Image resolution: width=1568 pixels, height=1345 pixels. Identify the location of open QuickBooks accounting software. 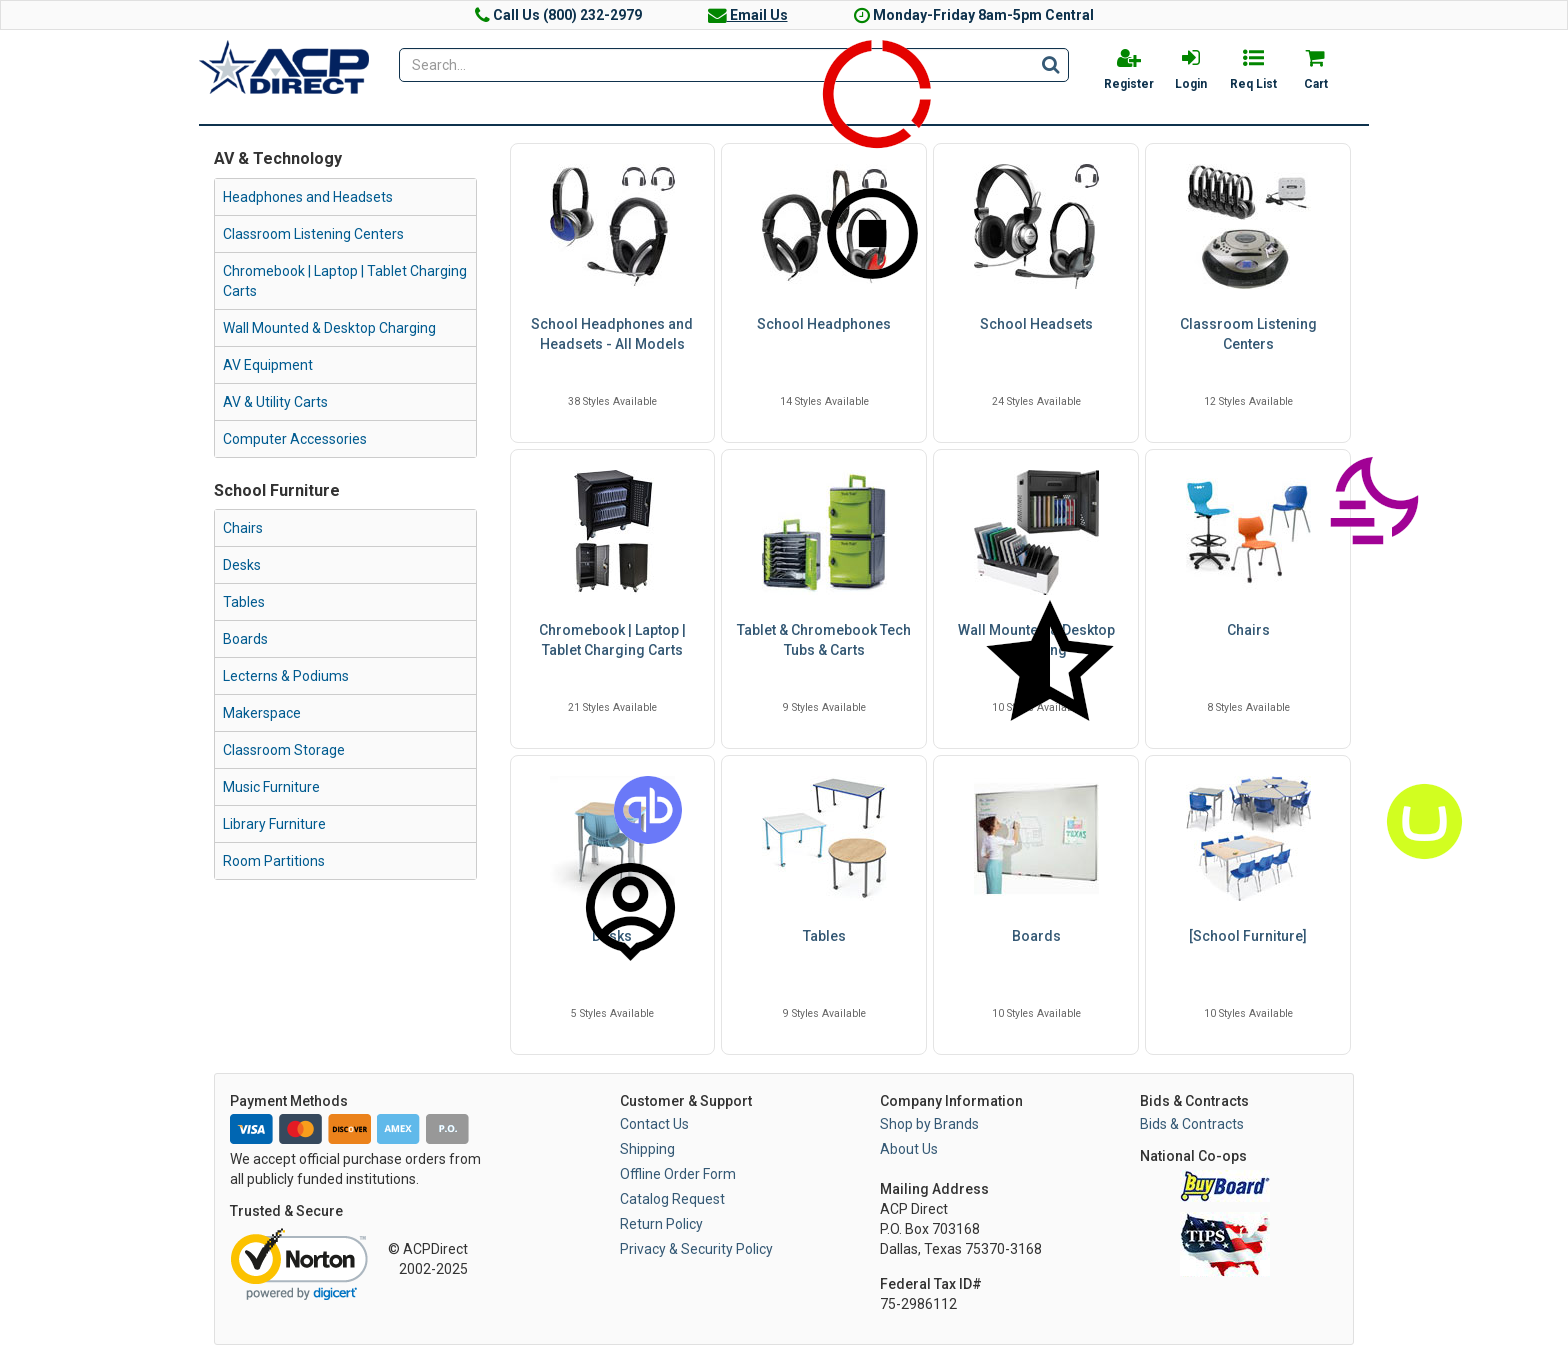
(648, 810).